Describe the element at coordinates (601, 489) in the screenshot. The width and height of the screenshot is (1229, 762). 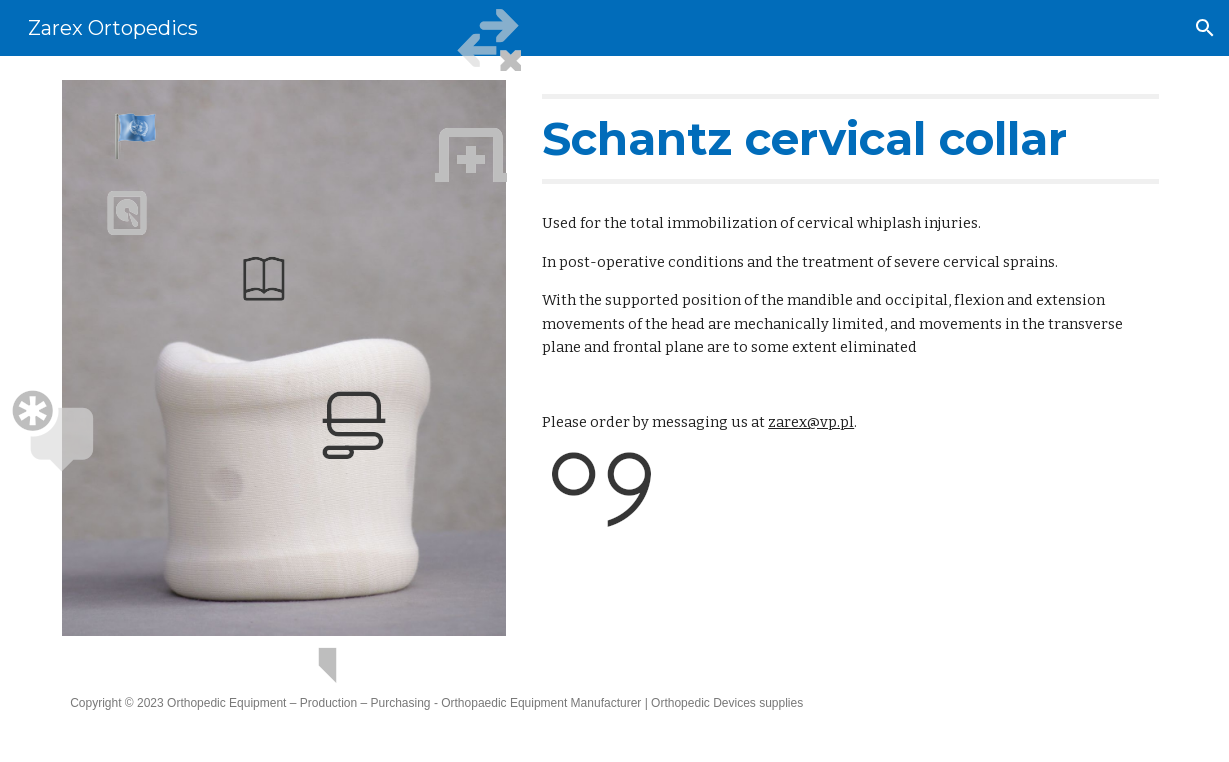
I see `indicates punctuation input mode is active in fcitx` at that location.